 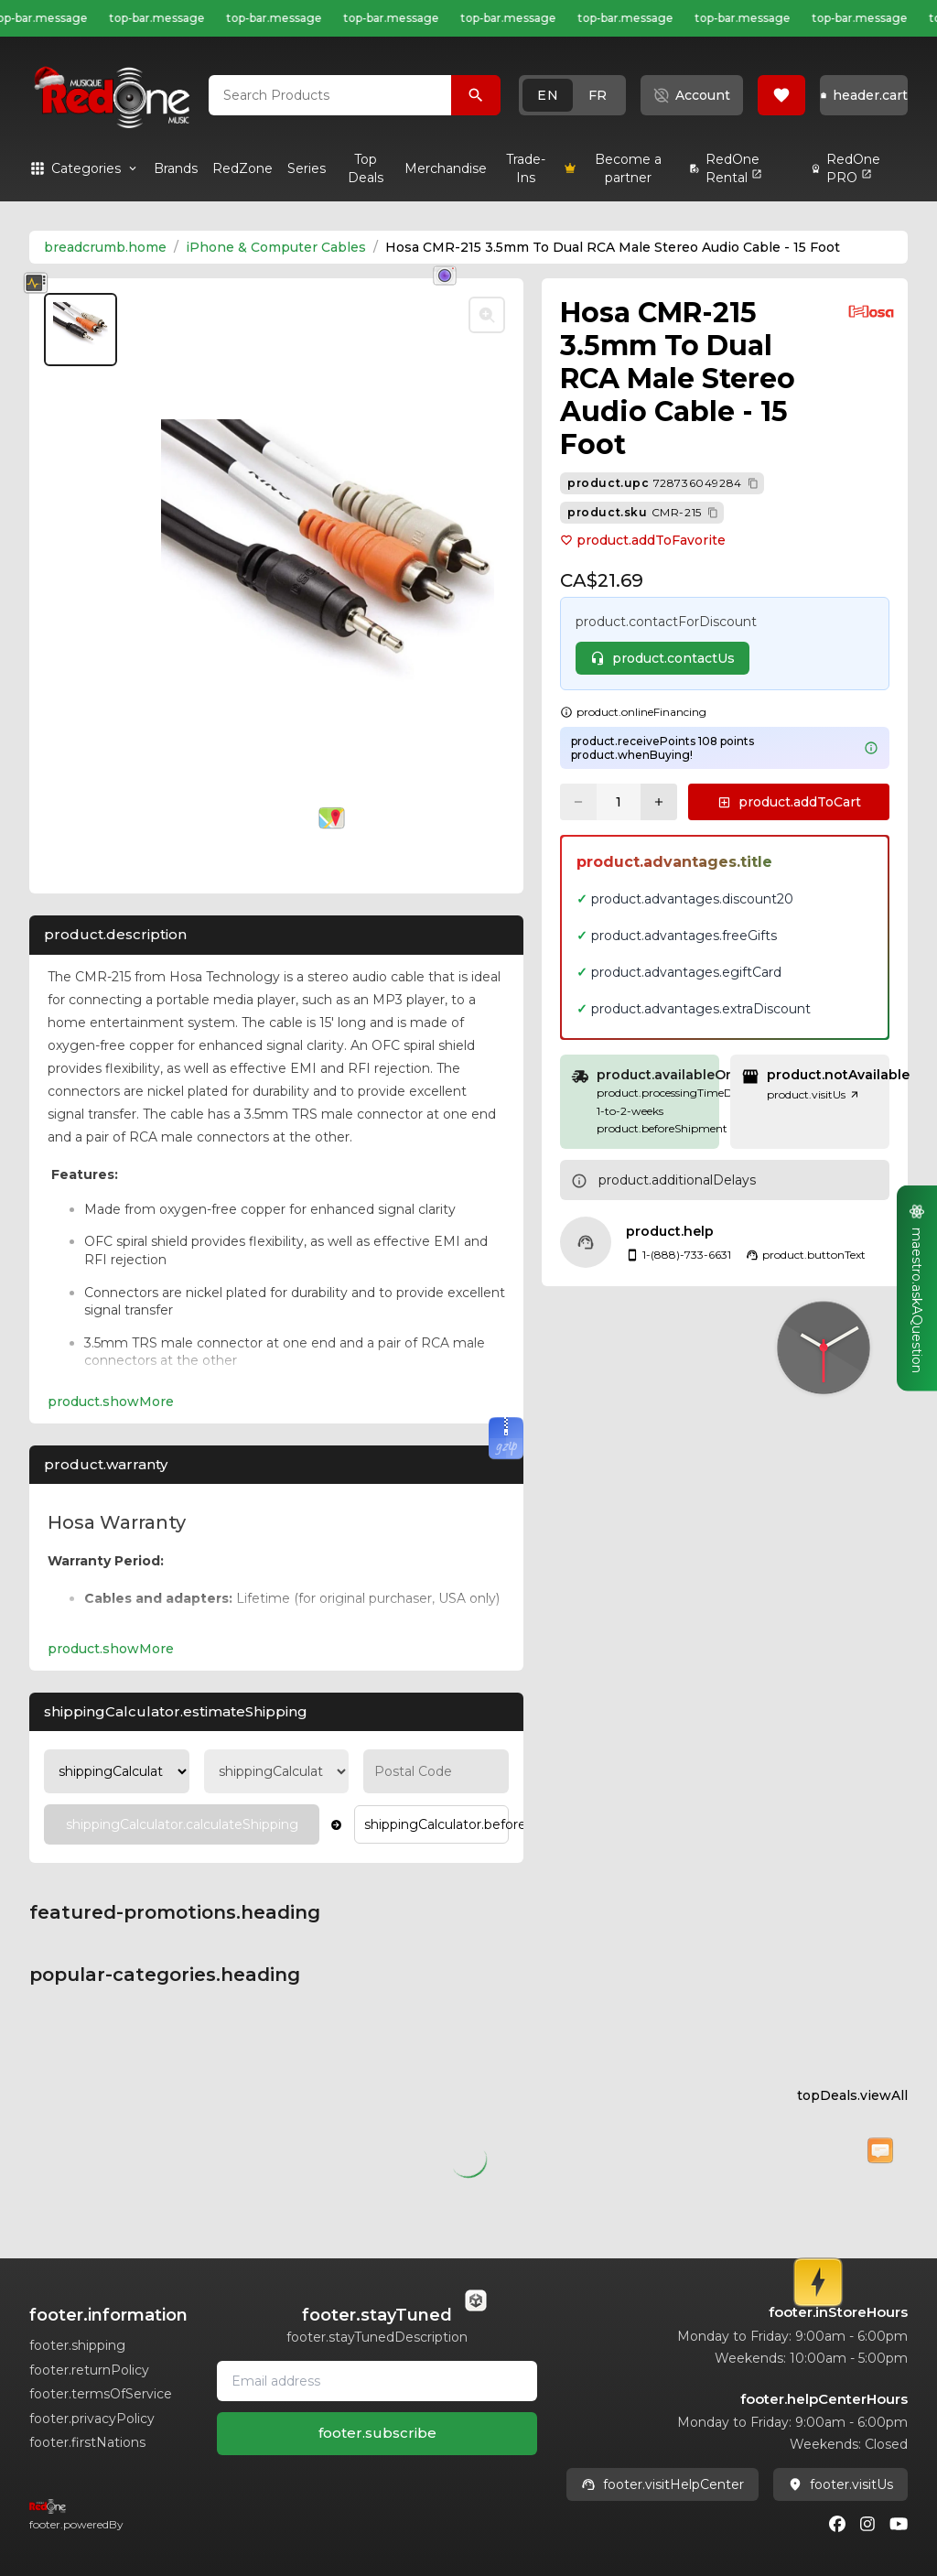 I want to click on a gzip compressed archive file, so click(x=506, y=1438).